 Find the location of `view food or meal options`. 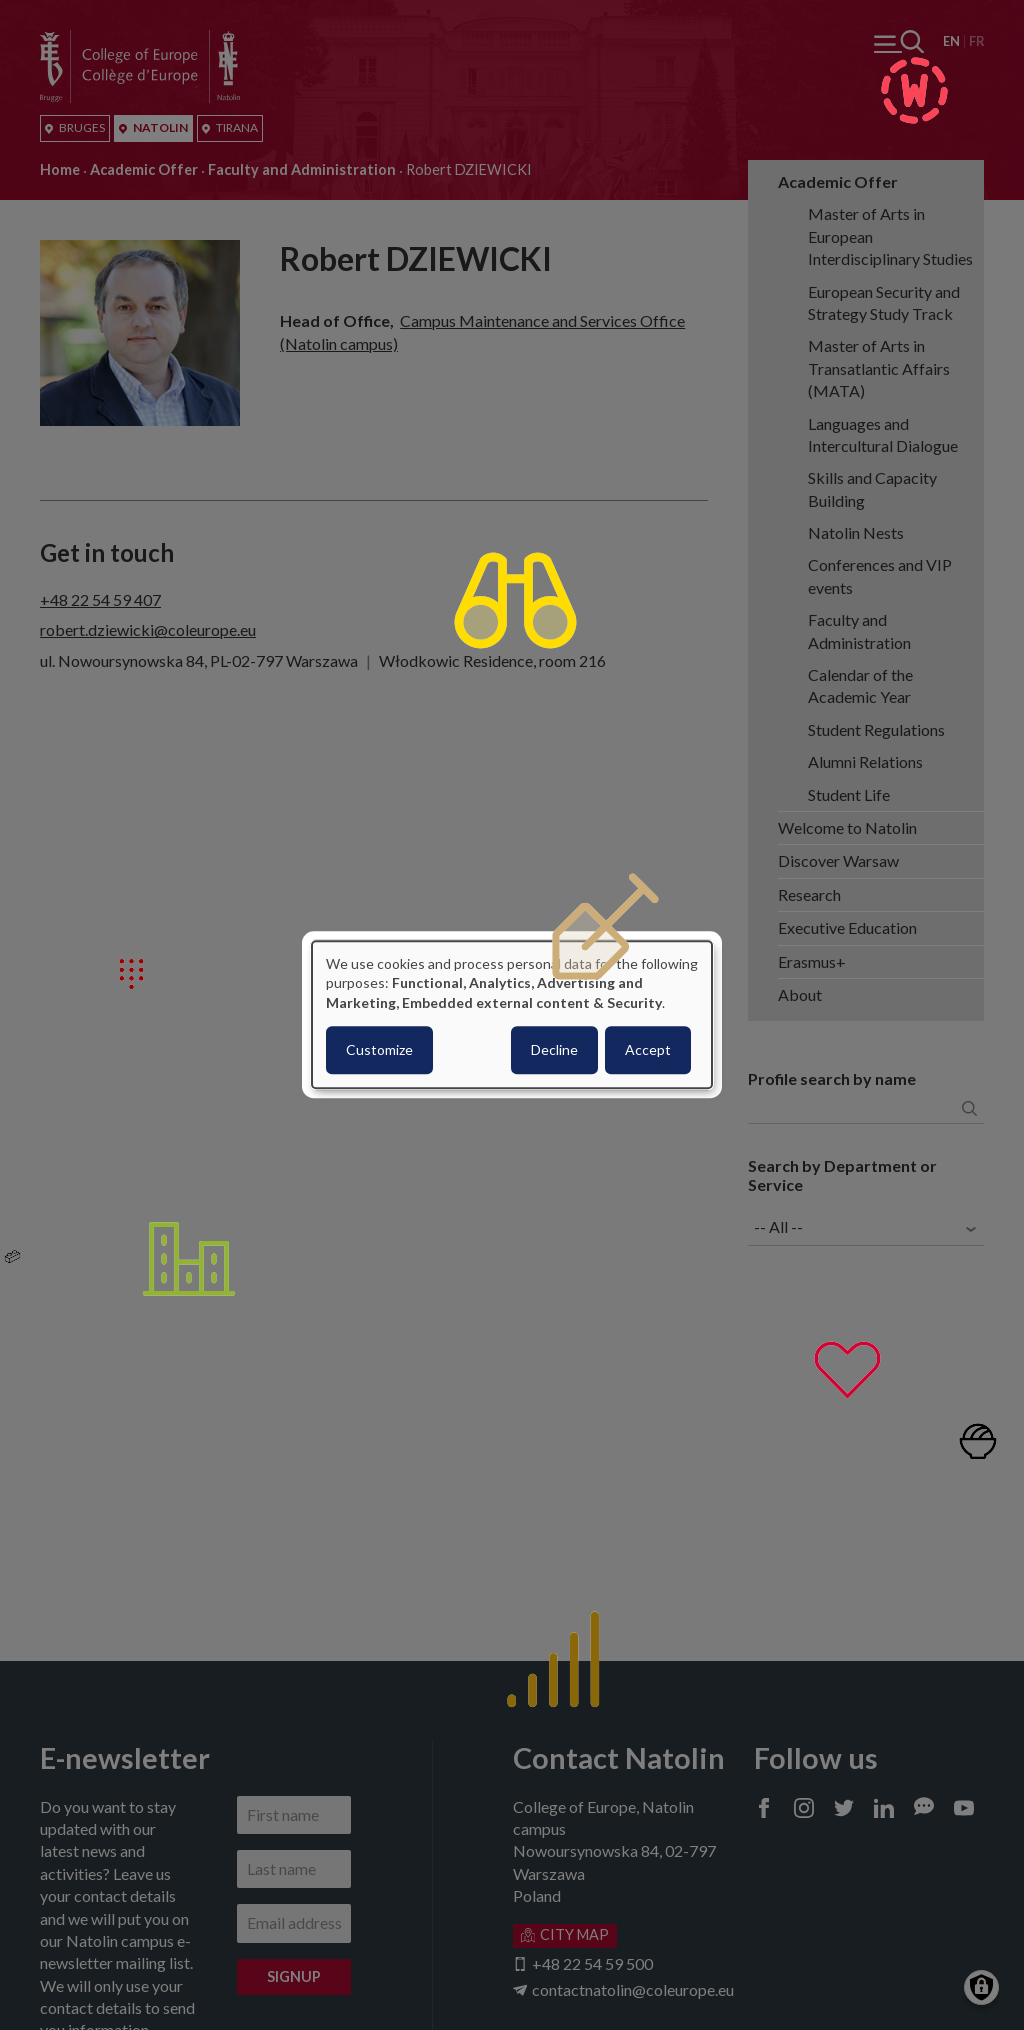

view food or meal options is located at coordinates (978, 1442).